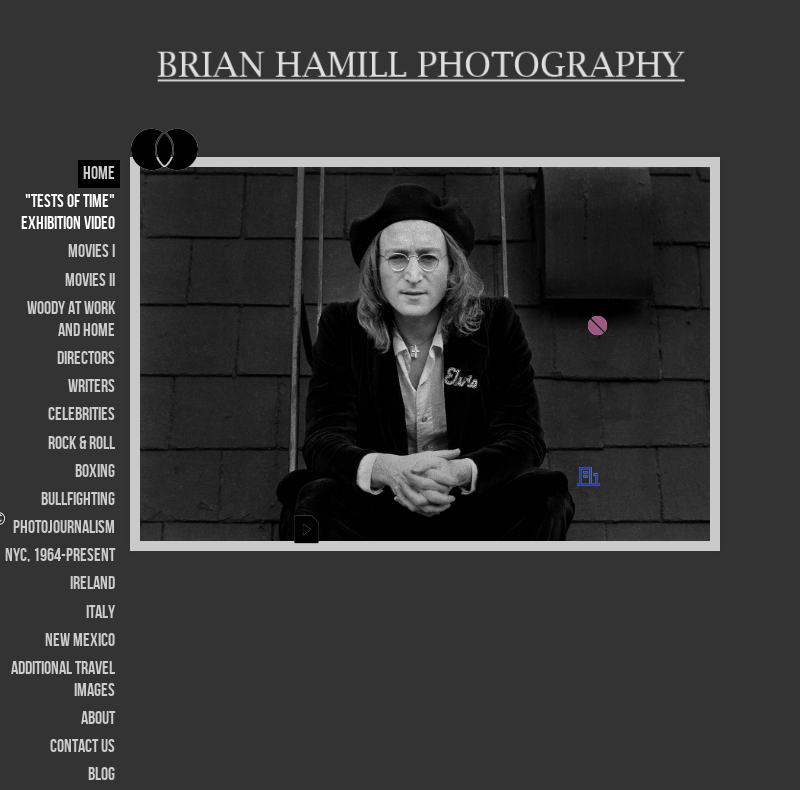 This screenshot has height=790, width=800. Describe the element at coordinates (588, 476) in the screenshot. I see `view office or business location` at that location.